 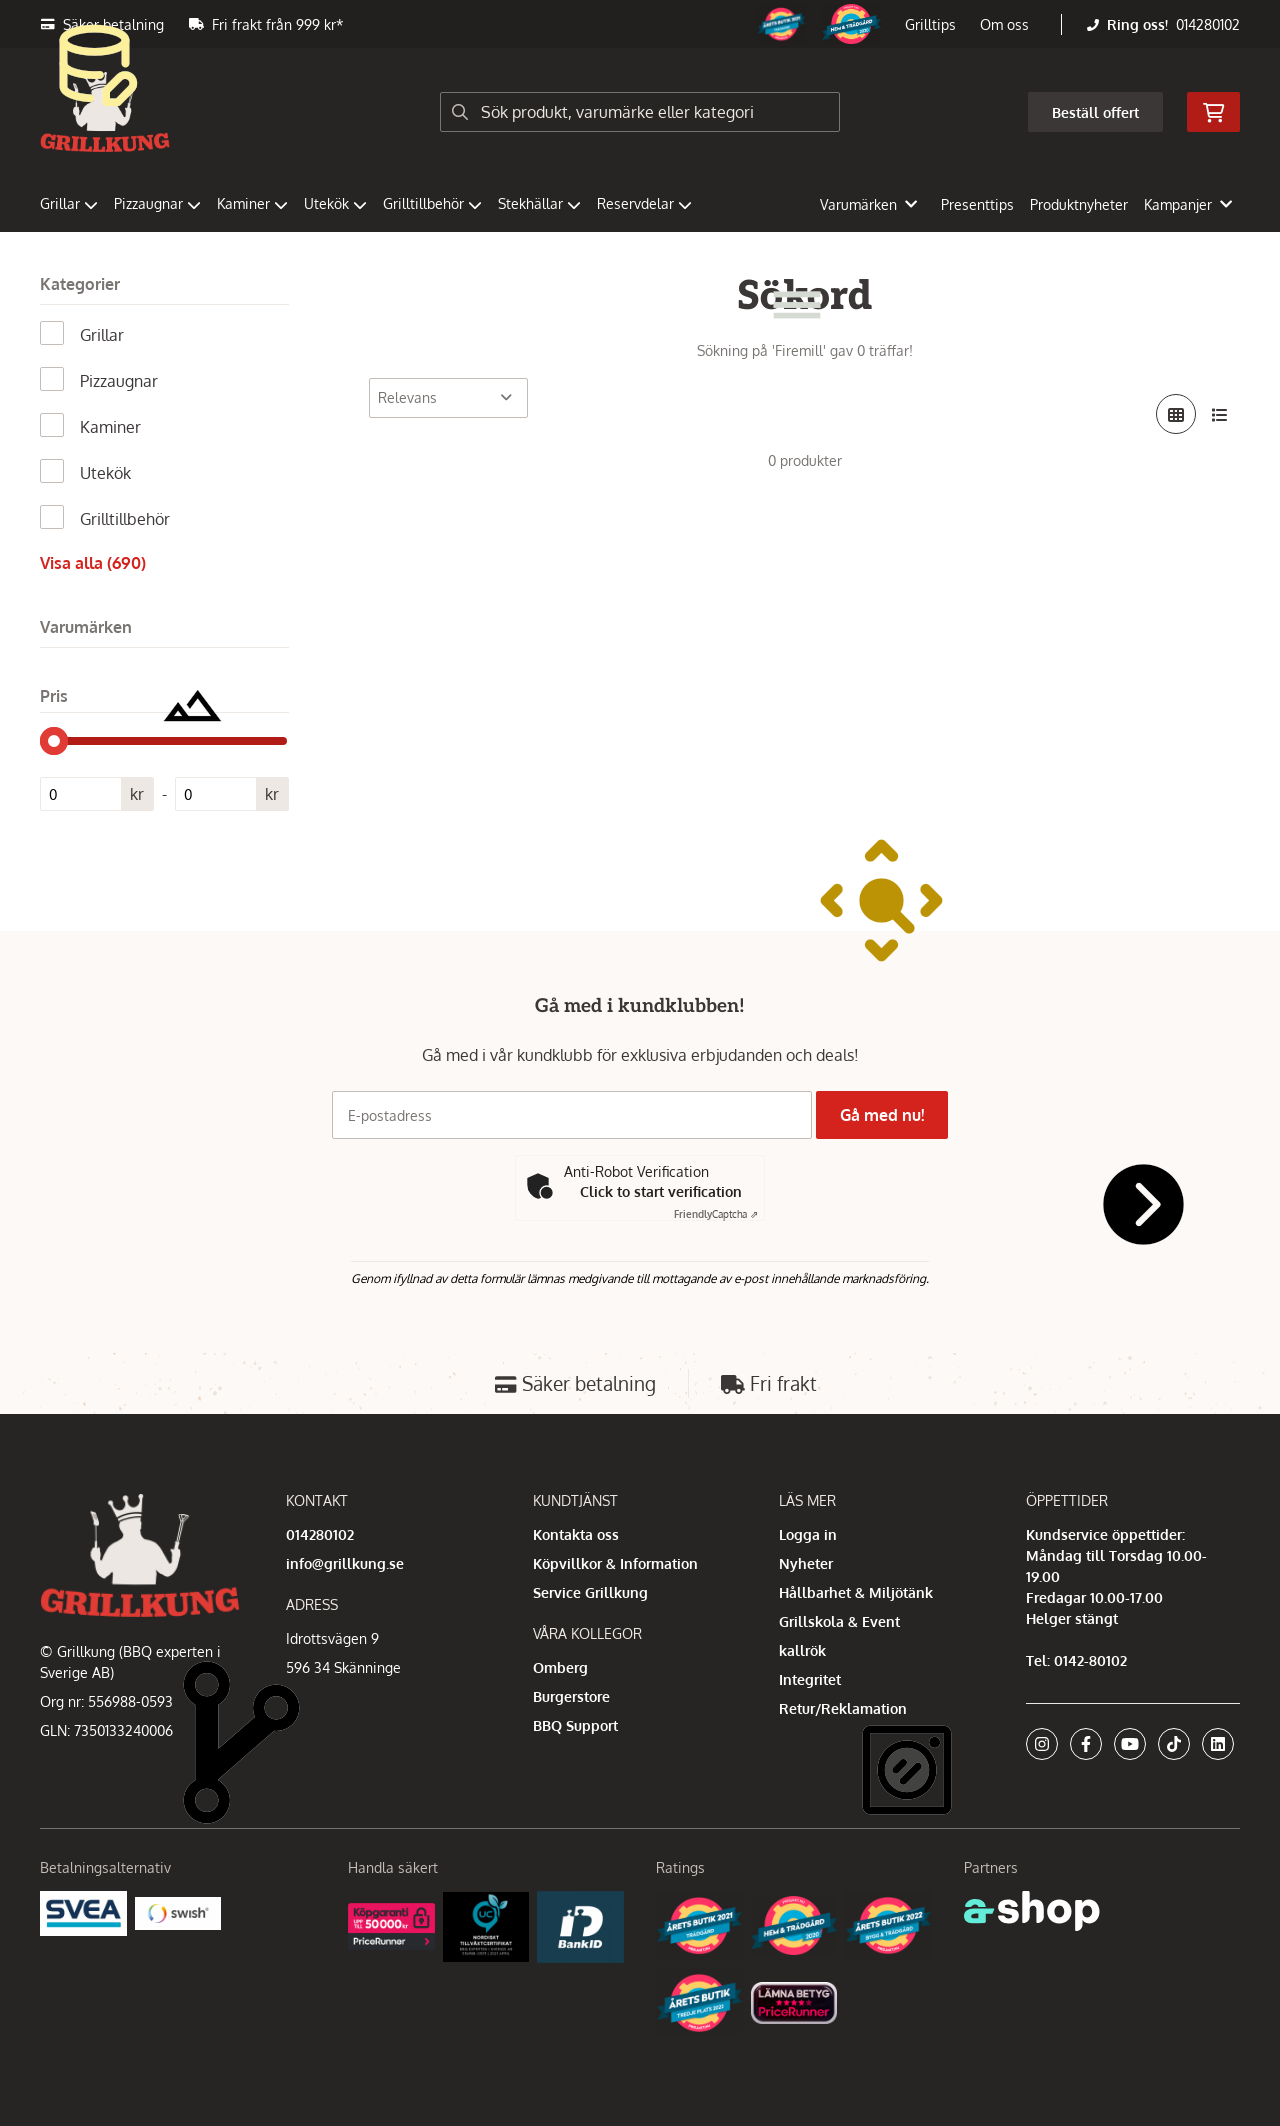 I want to click on view repository branches, so click(x=241, y=1742).